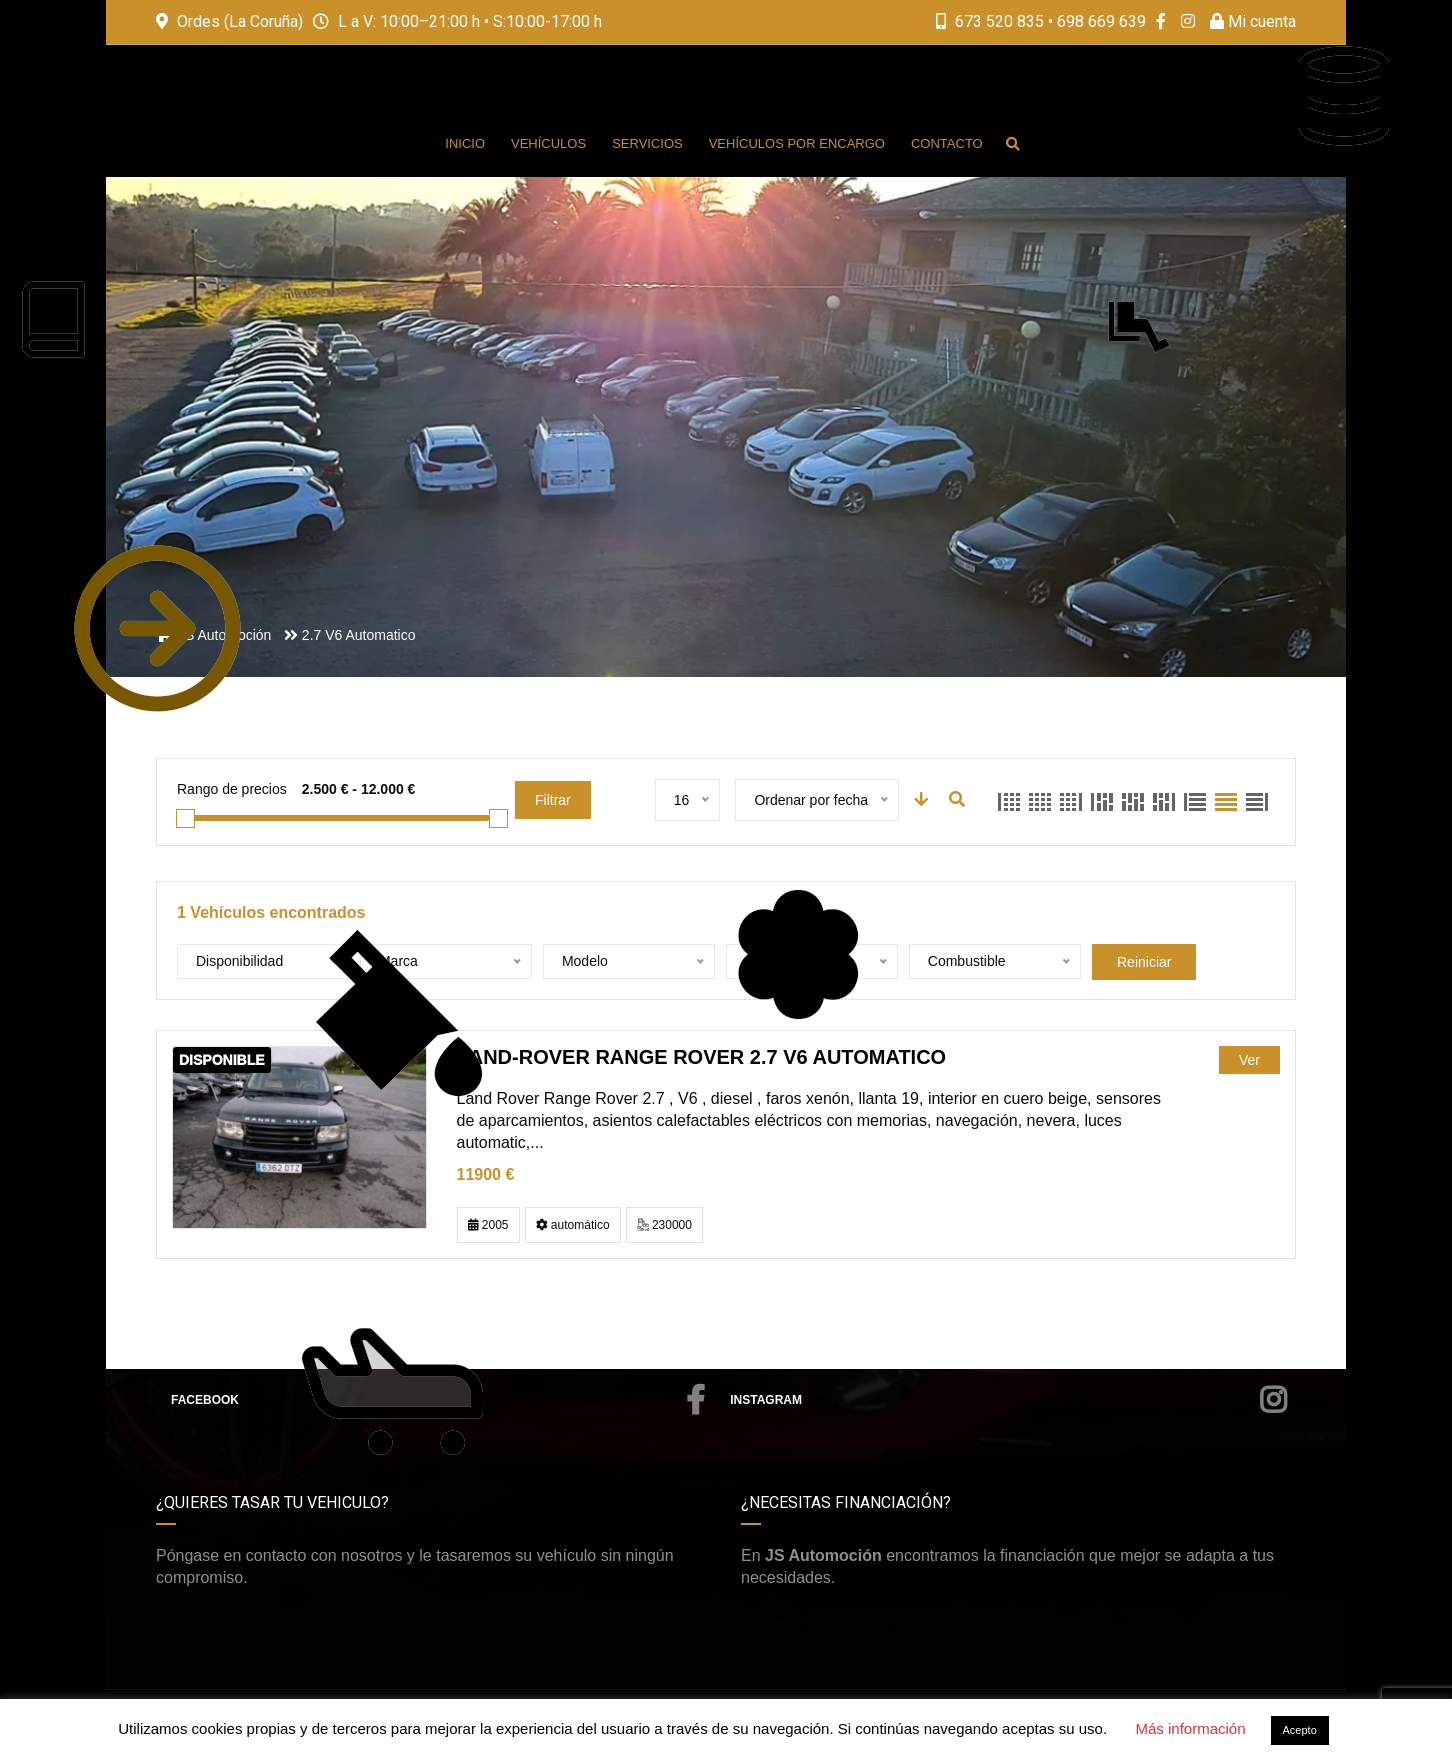 The height and width of the screenshot is (1762, 1452). Describe the element at coordinates (157, 628) in the screenshot. I see `proceed to the next step` at that location.